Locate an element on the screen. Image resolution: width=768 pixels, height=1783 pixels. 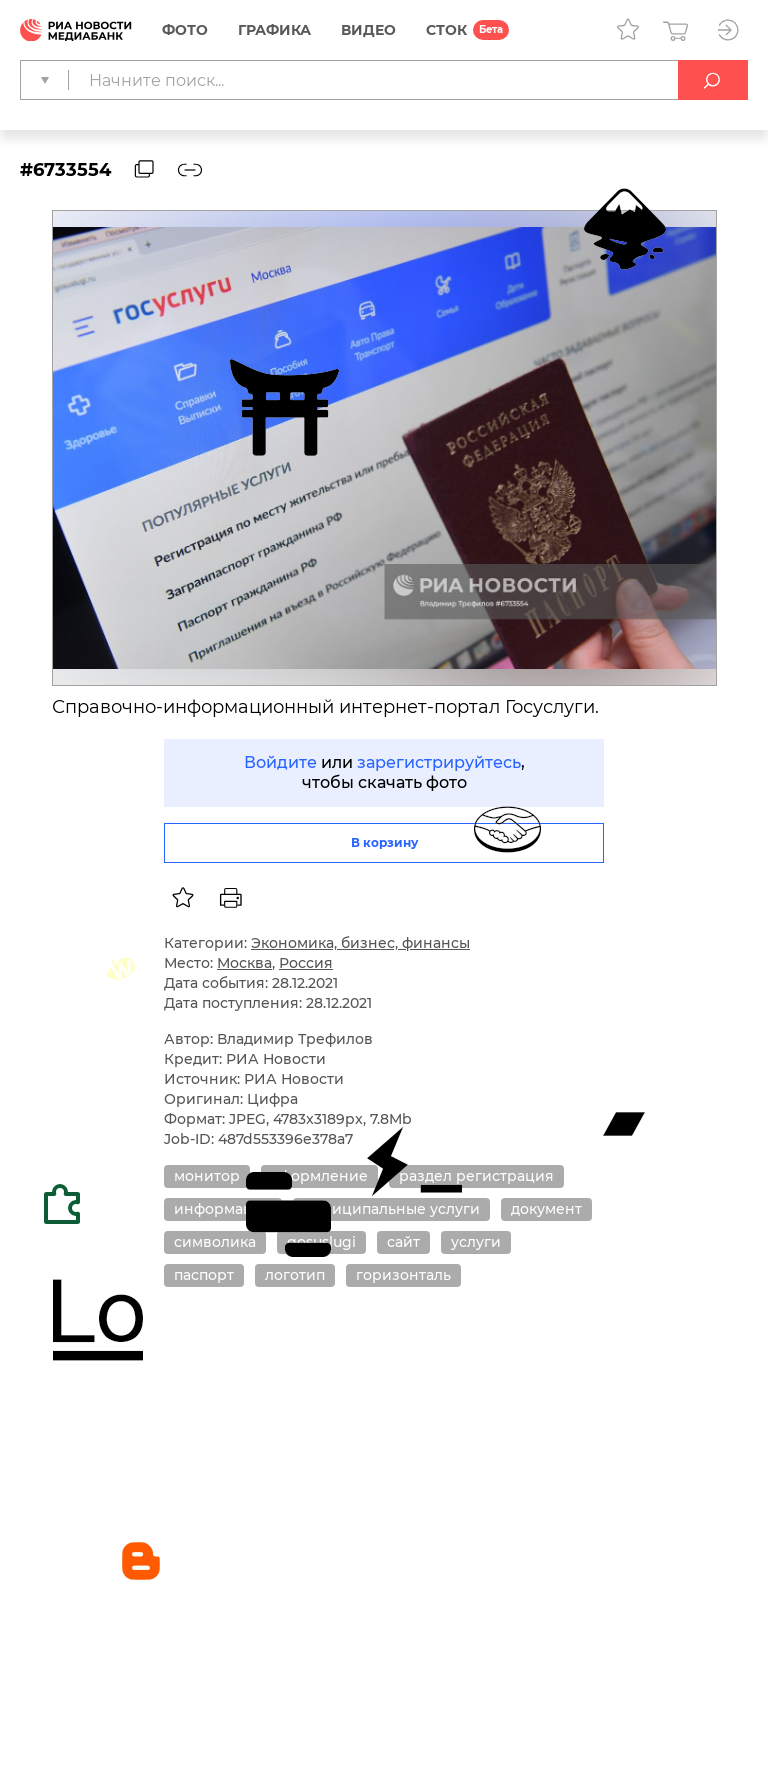
open Inkscape vector graphics editor is located at coordinates (625, 229).